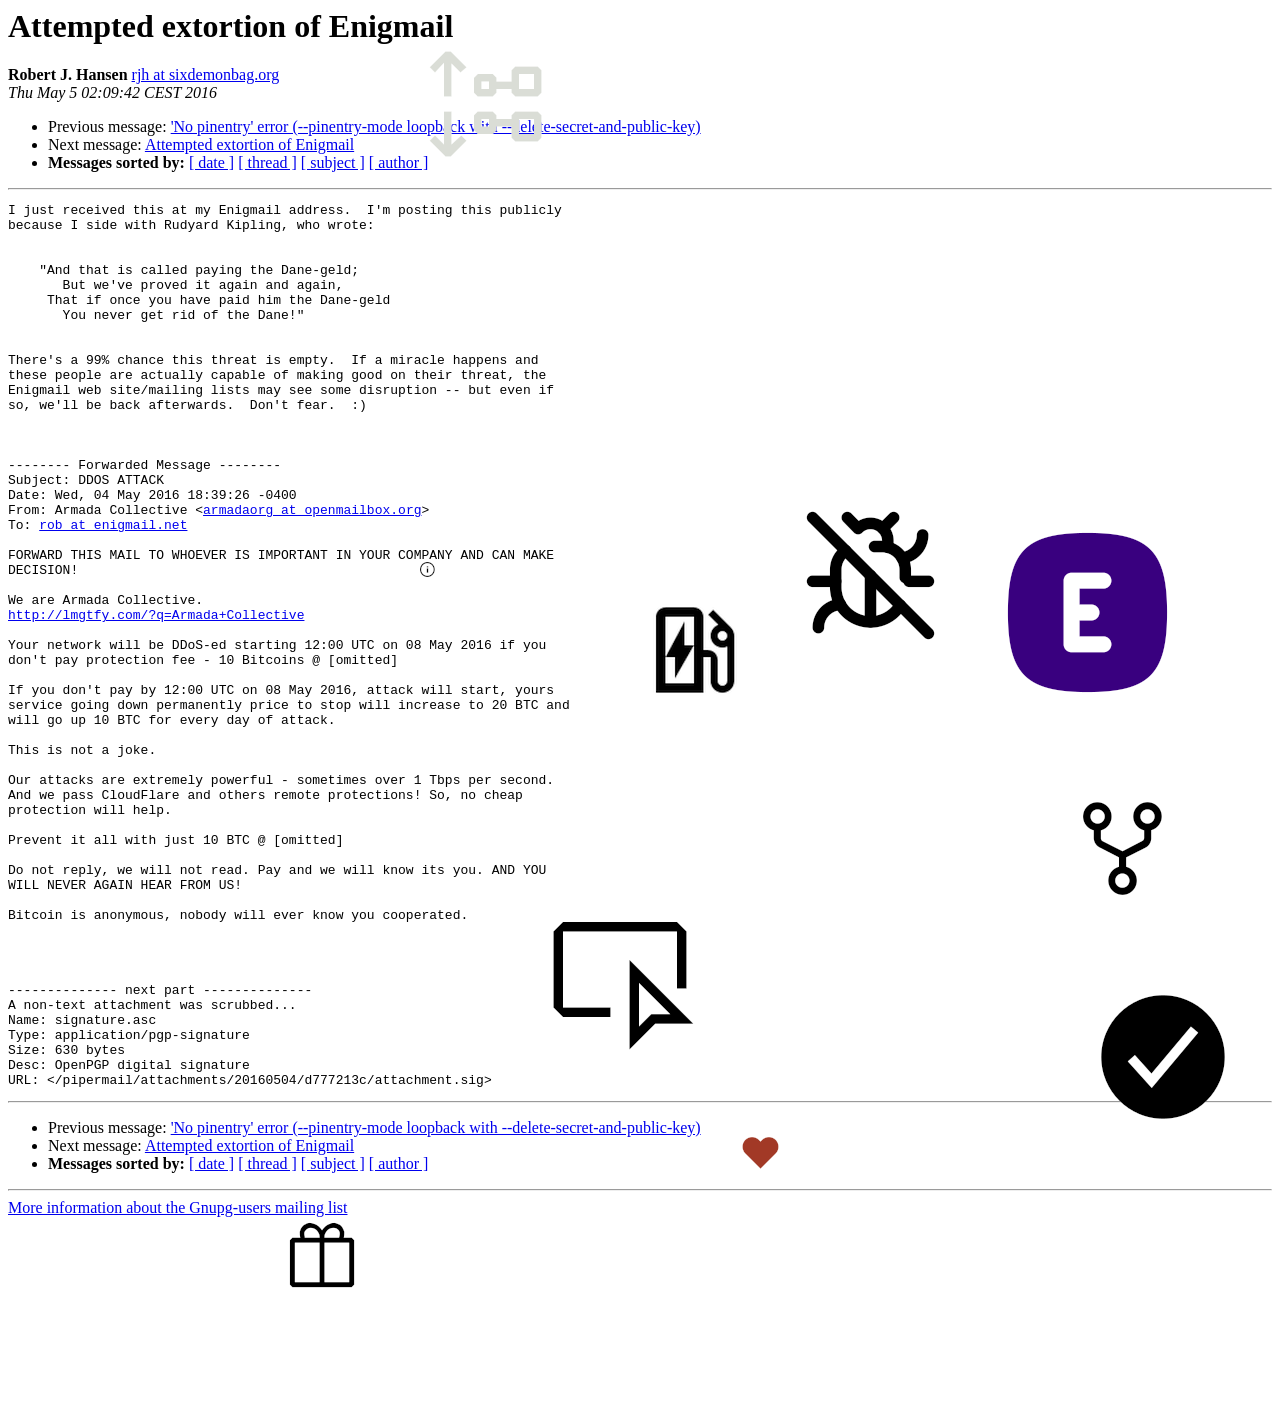  Describe the element at coordinates (620, 979) in the screenshot. I see `inspect element on page` at that location.